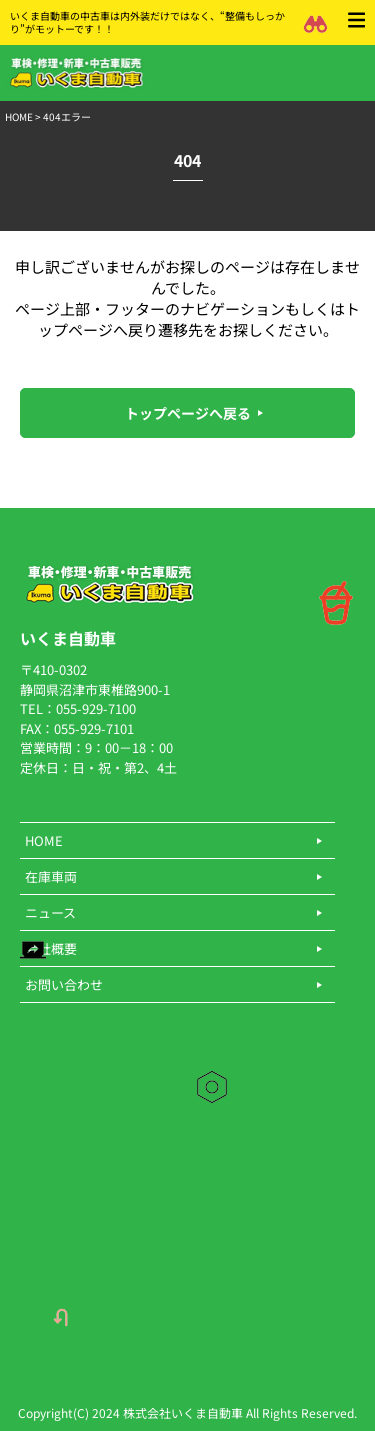 Image resolution: width=375 pixels, height=1431 pixels. What do you see at coordinates (336, 604) in the screenshot?
I see `order bubble tea or drinks` at bounding box center [336, 604].